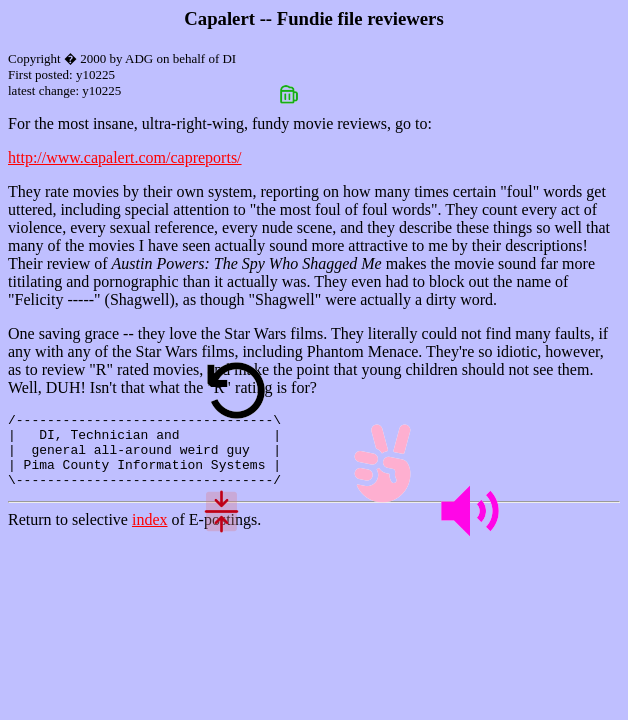 Image resolution: width=628 pixels, height=720 pixels. I want to click on restart the debugging session, so click(235, 390).